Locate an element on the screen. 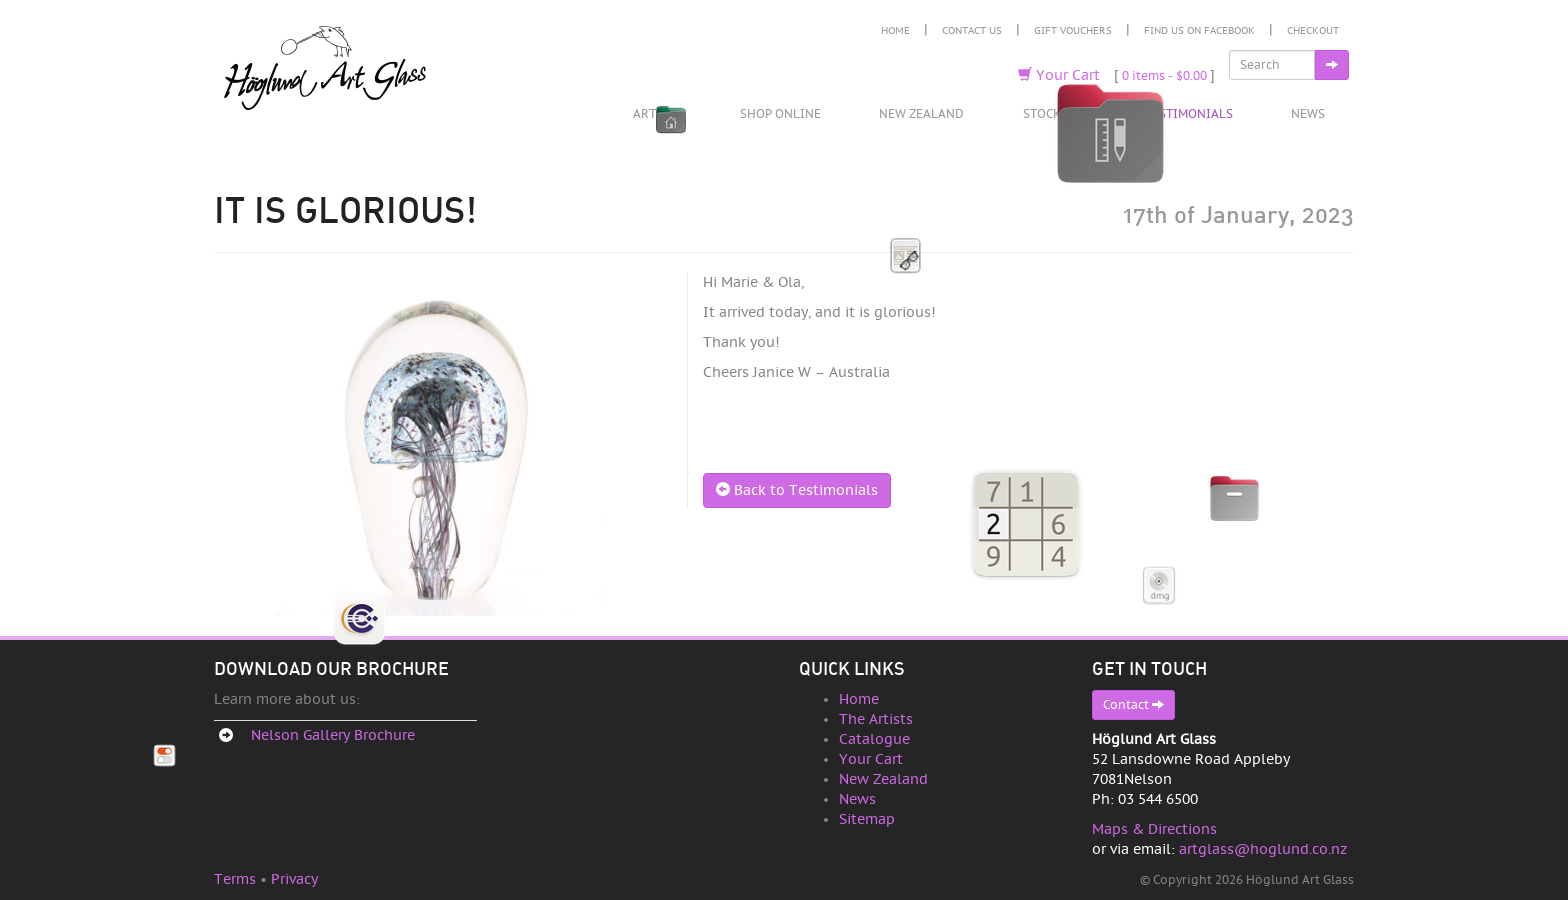 This screenshot has width=1568, height=900. open the file manager application is located at coordinates (1234, 498).